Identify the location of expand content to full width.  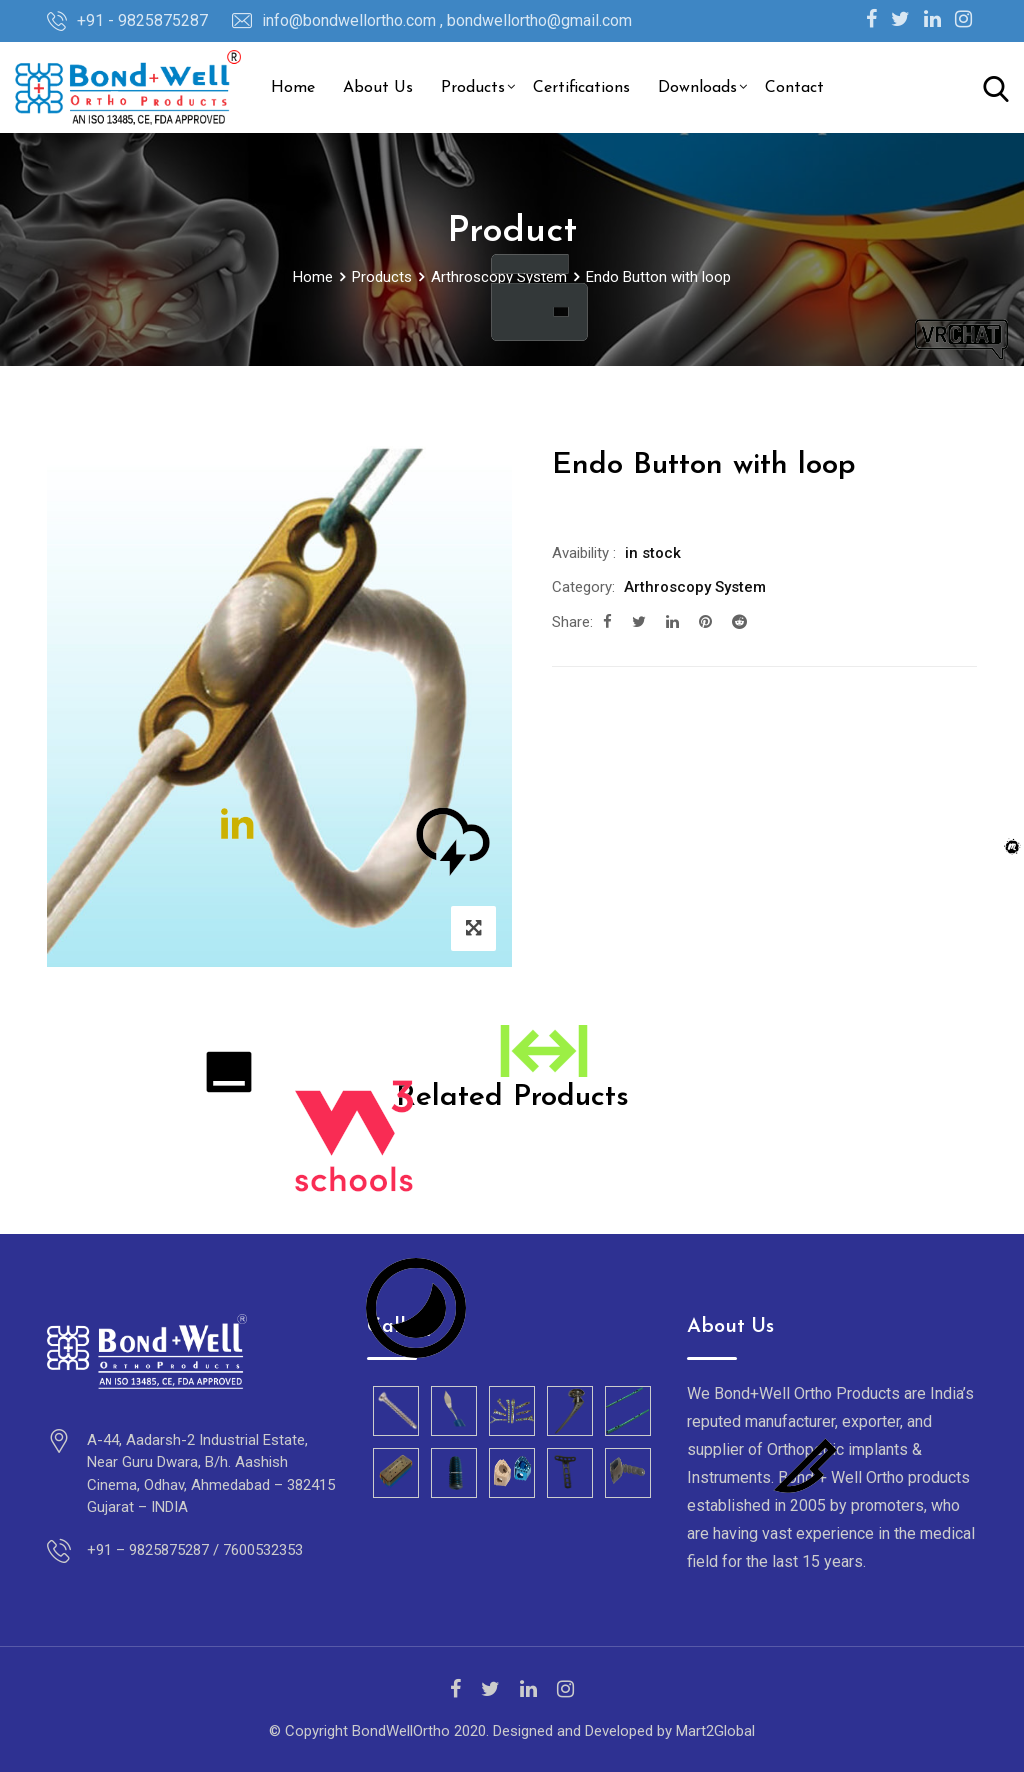
(544, 1051).